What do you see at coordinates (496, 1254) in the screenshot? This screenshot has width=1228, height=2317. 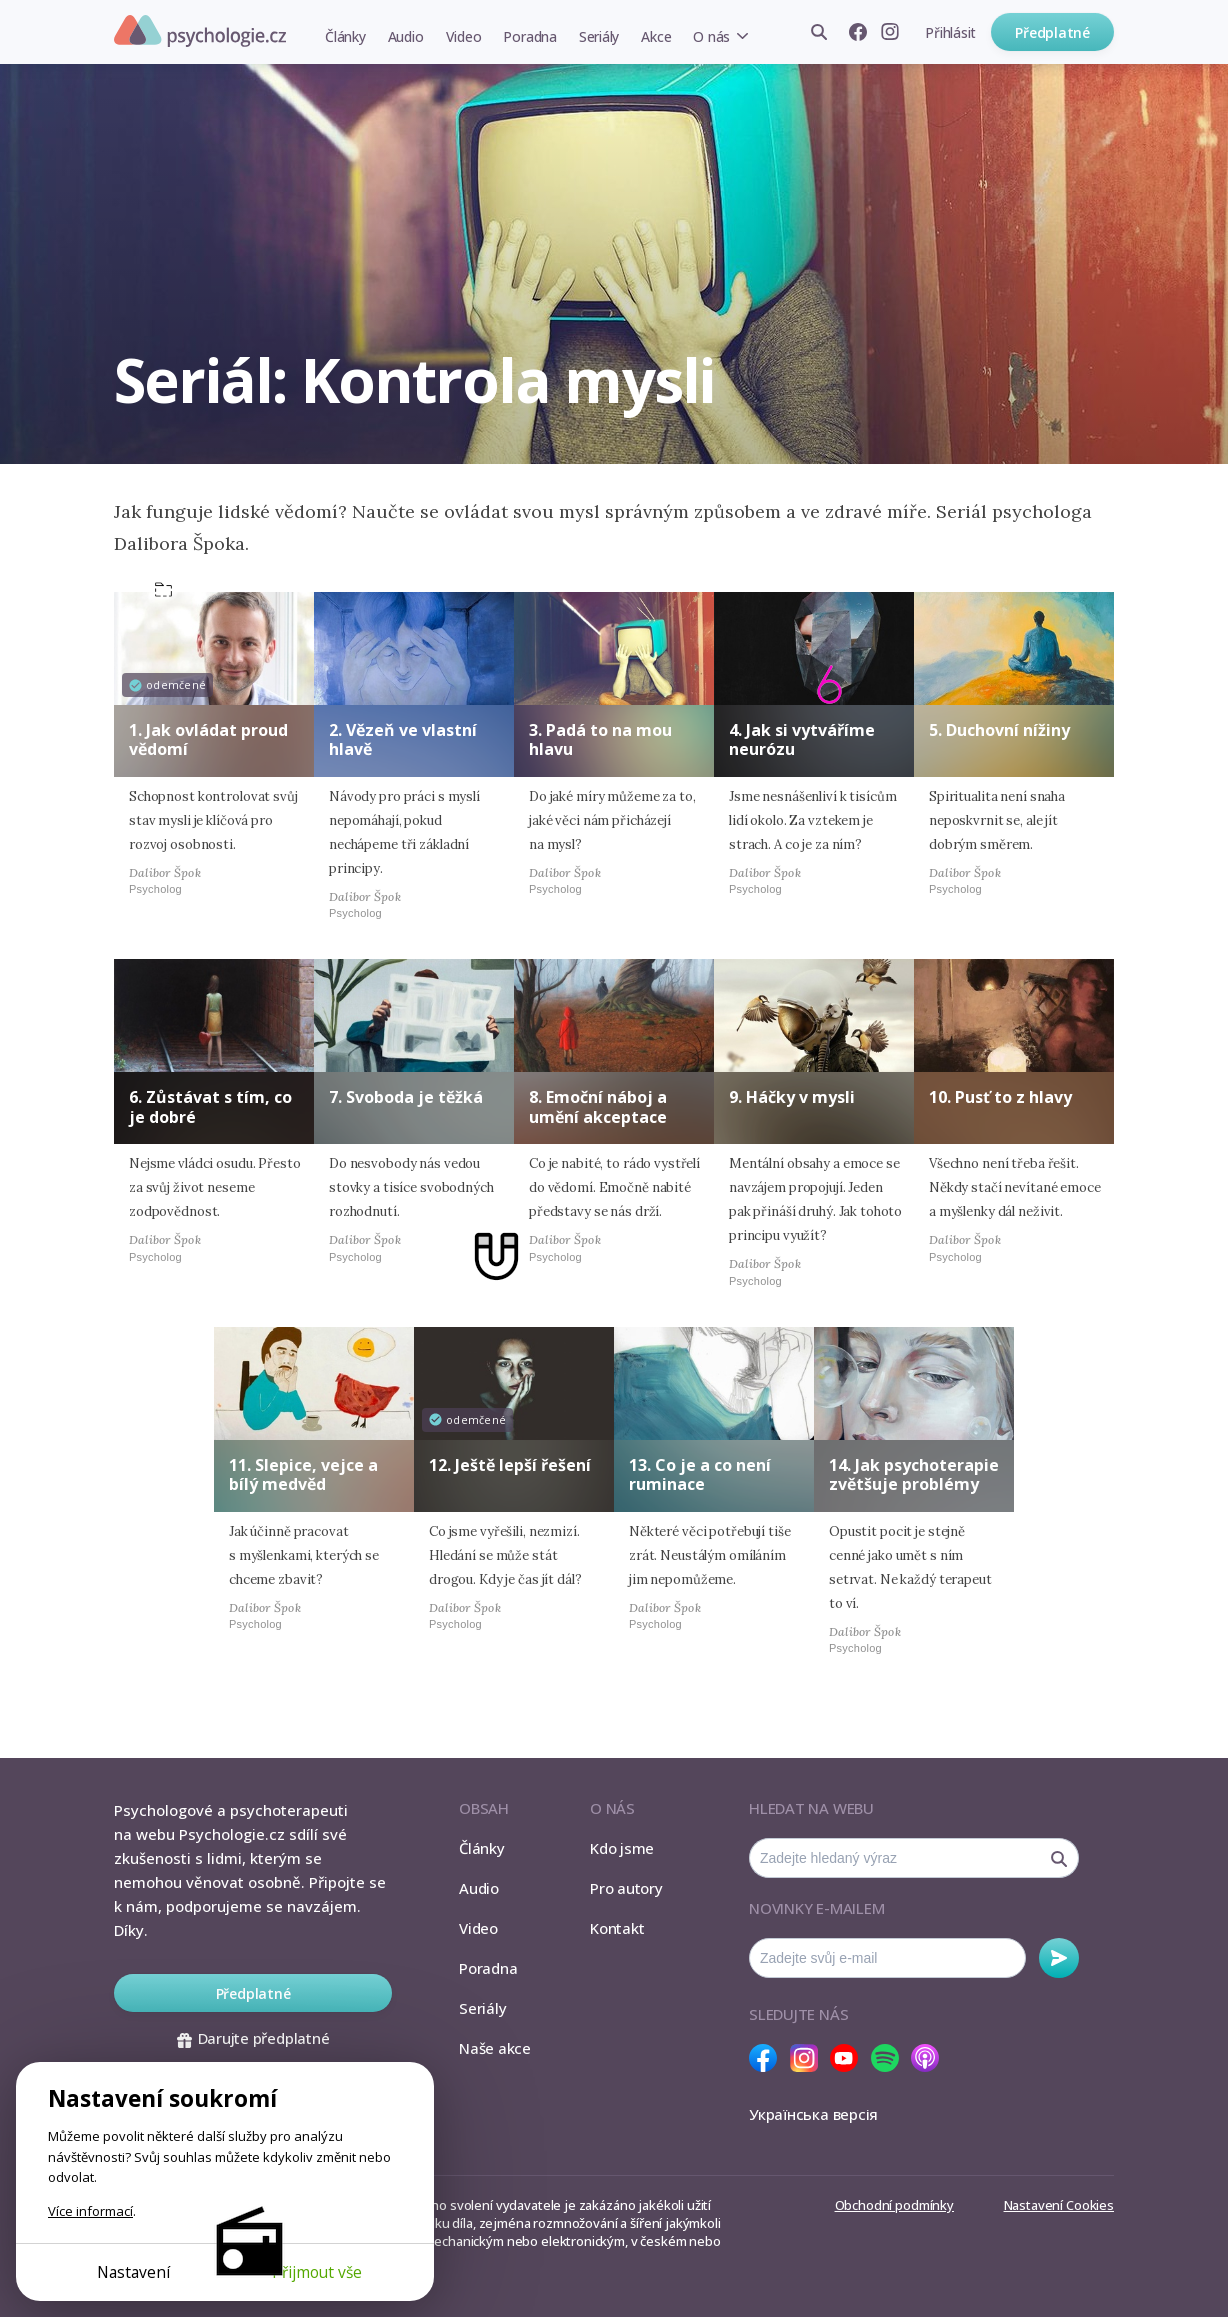 I see `activate magnetic snap or alignment tool` at bounding box center [496, 1254].